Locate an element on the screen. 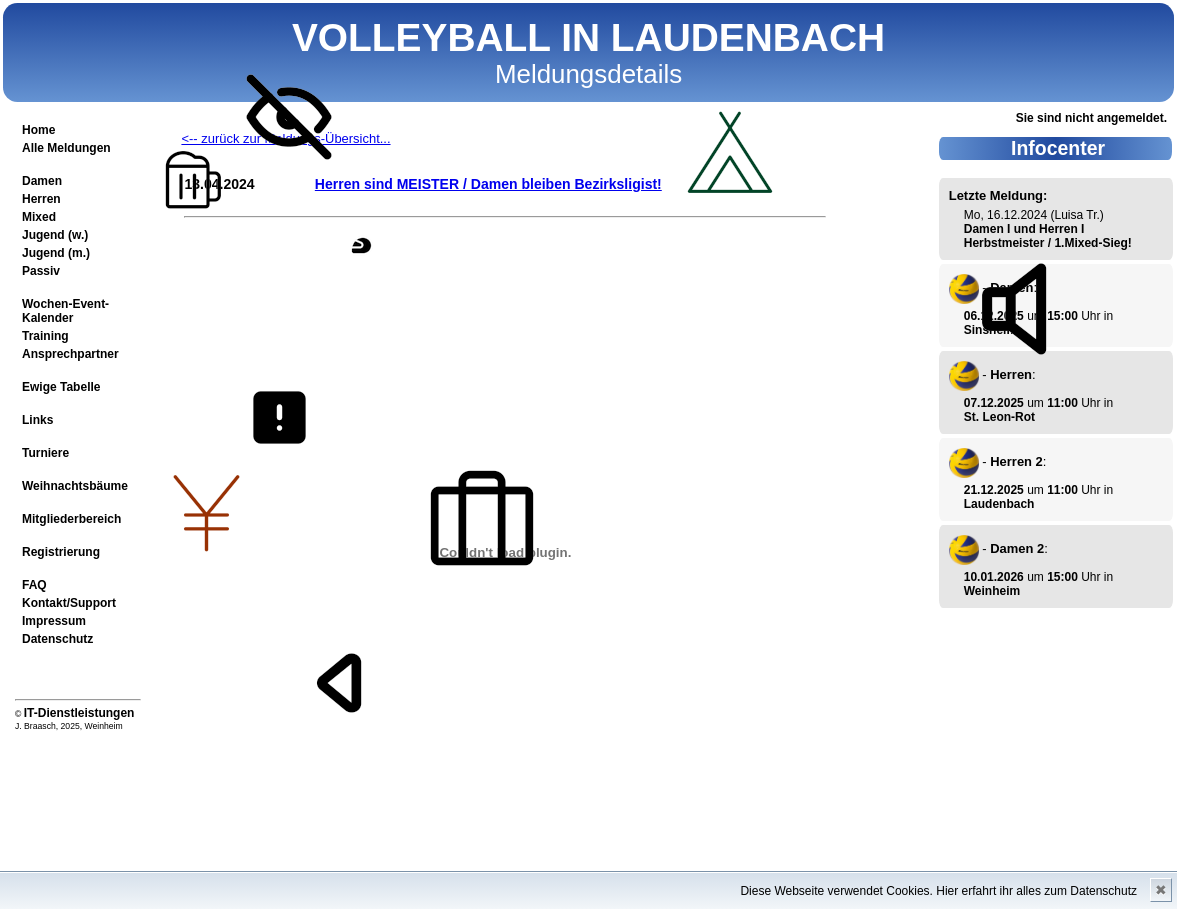 The width and height of the screenshot is (1177, 909). hide password or sensitive content is located at coordinates (289, 117).